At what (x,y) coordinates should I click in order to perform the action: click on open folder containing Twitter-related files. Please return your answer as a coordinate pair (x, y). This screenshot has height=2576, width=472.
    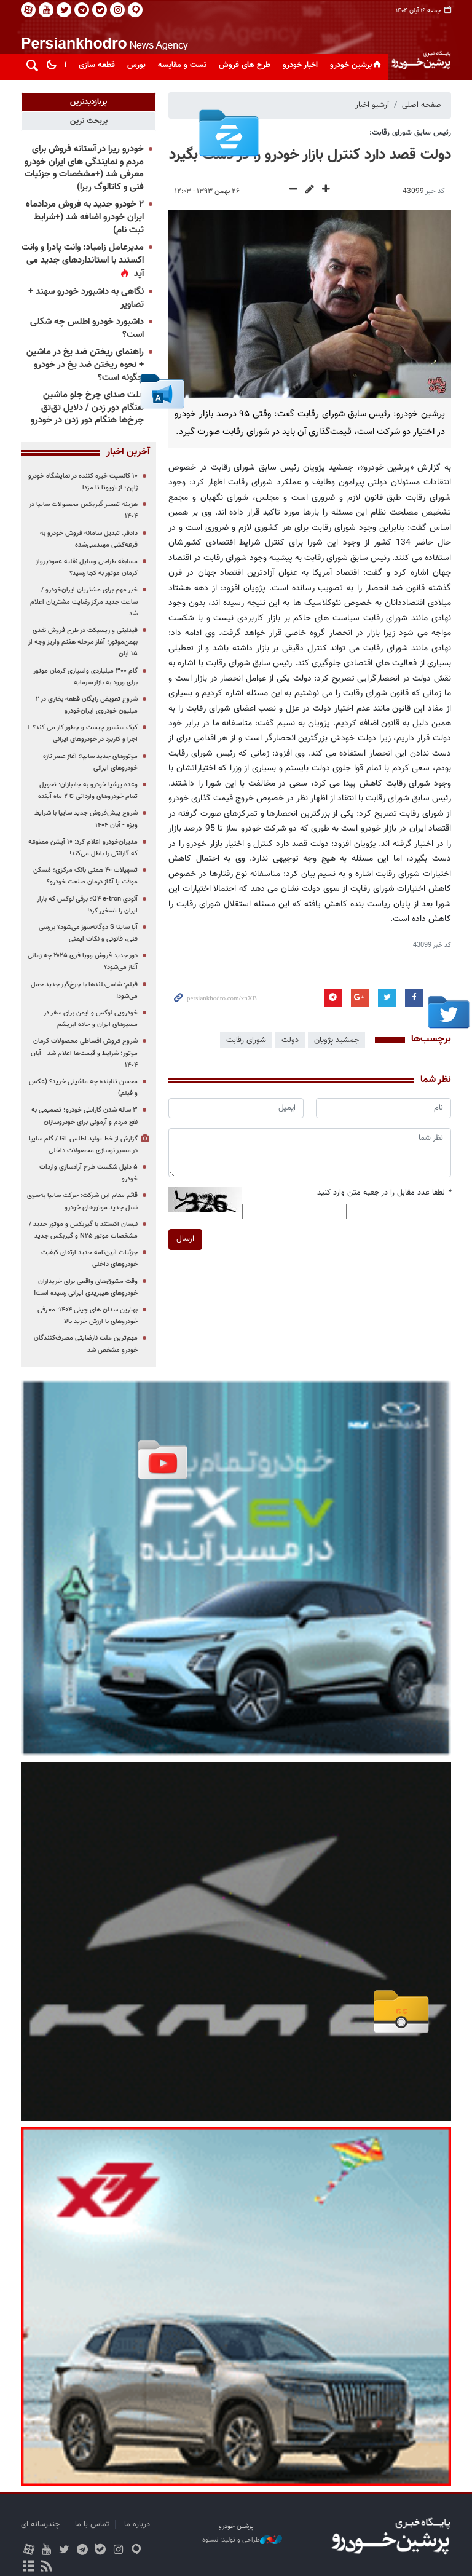
    Looking at the image, I should click on (449, 1013).